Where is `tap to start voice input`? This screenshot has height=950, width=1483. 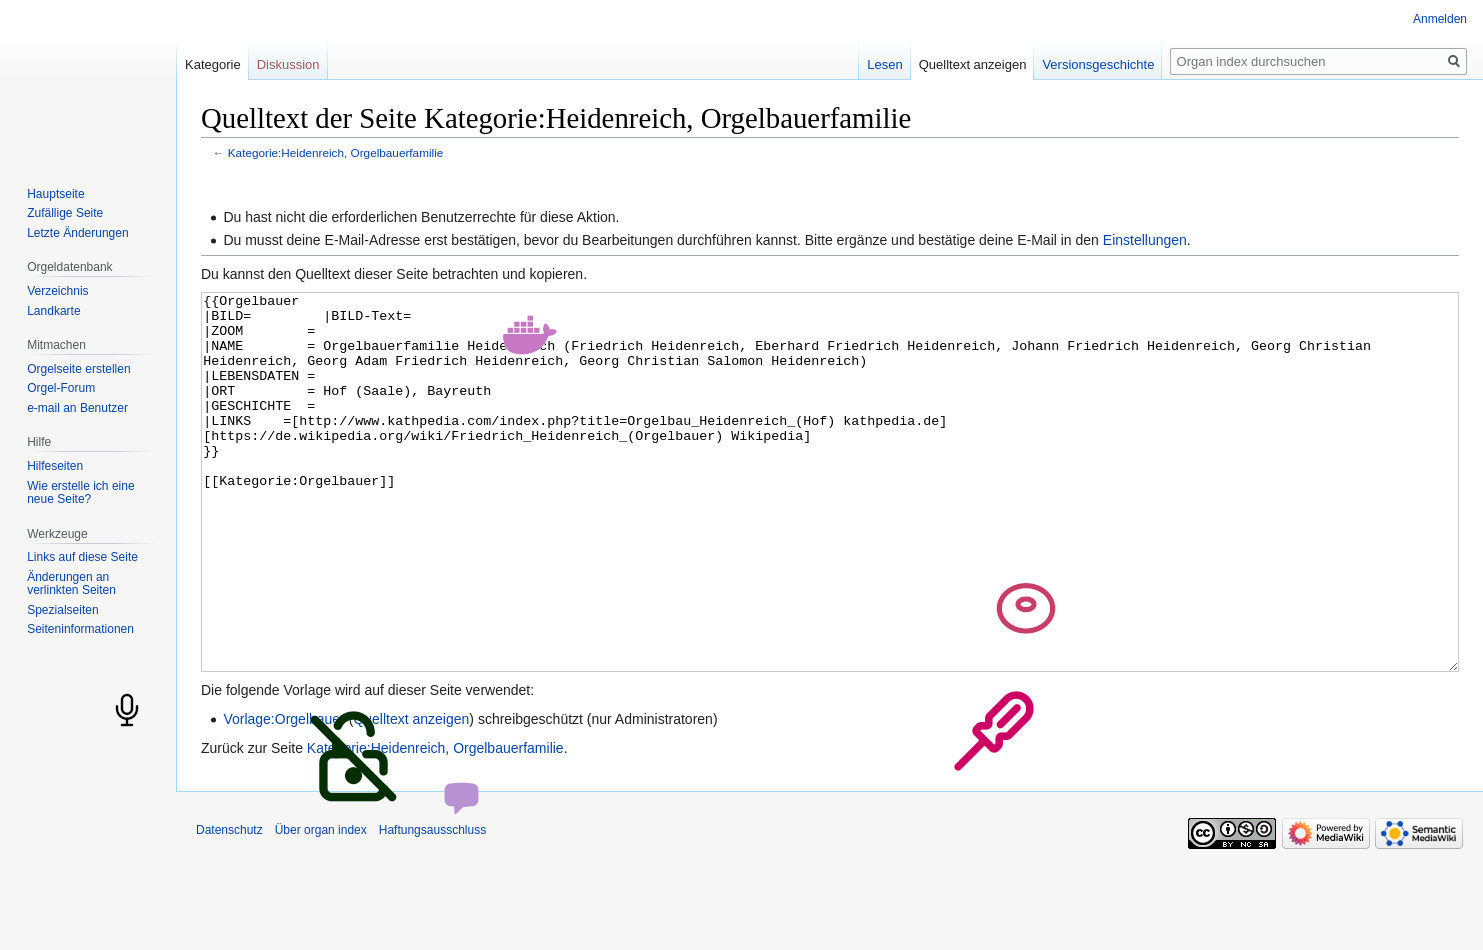
tap to start voice input is located at coordinates (127, 710).